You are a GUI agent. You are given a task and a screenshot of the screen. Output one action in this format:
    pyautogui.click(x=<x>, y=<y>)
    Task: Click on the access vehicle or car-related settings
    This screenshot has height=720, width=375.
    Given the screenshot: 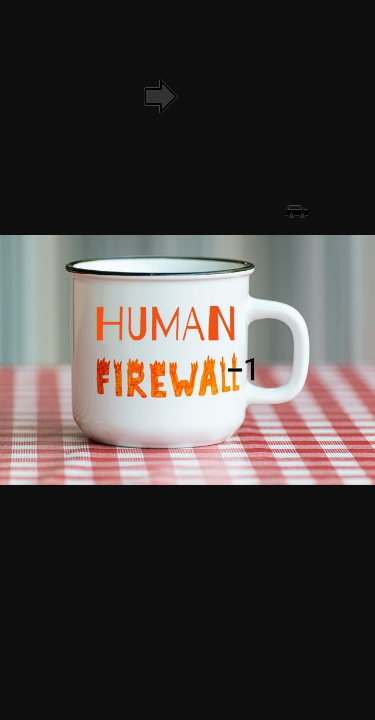 What is the action you would take?
    pyautogui.click(x=297, y=211)
    